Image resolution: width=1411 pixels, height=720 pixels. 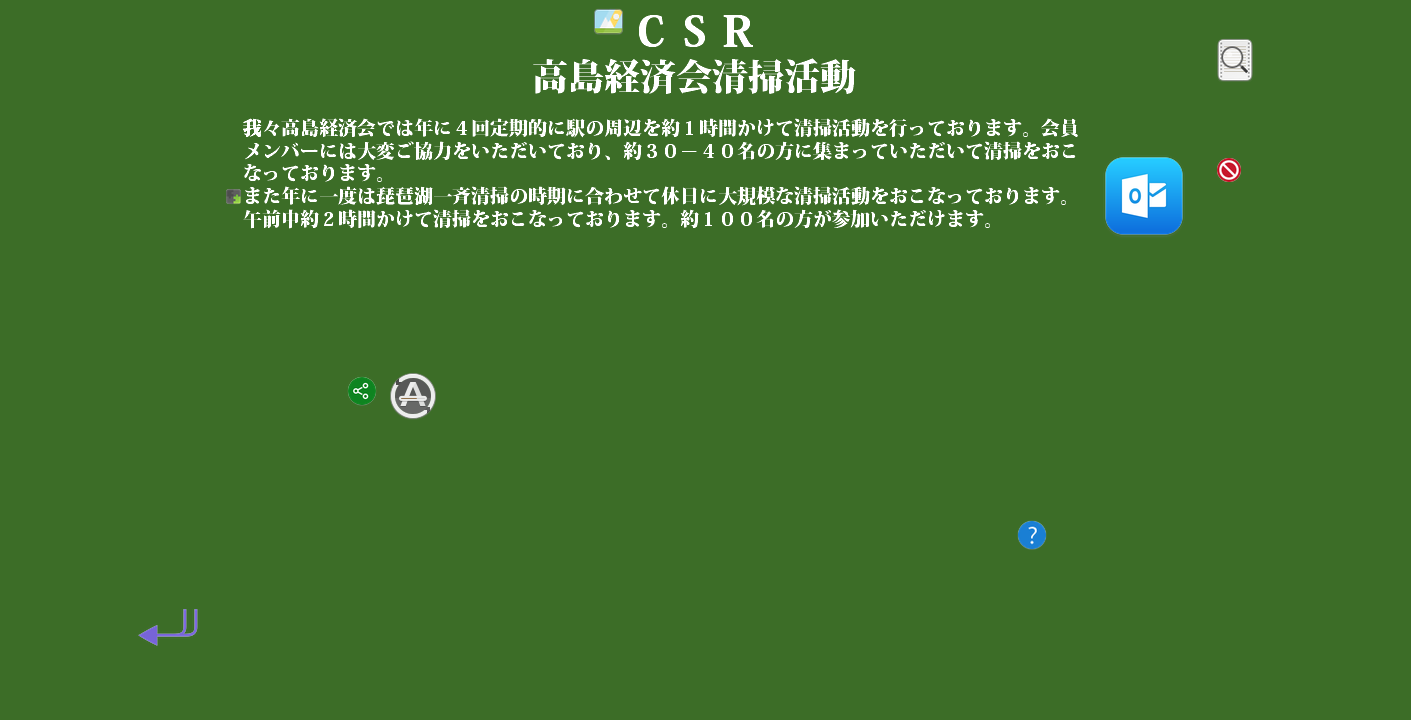 I want to click on access sharing and network preferences, so click(x=362, y=391).